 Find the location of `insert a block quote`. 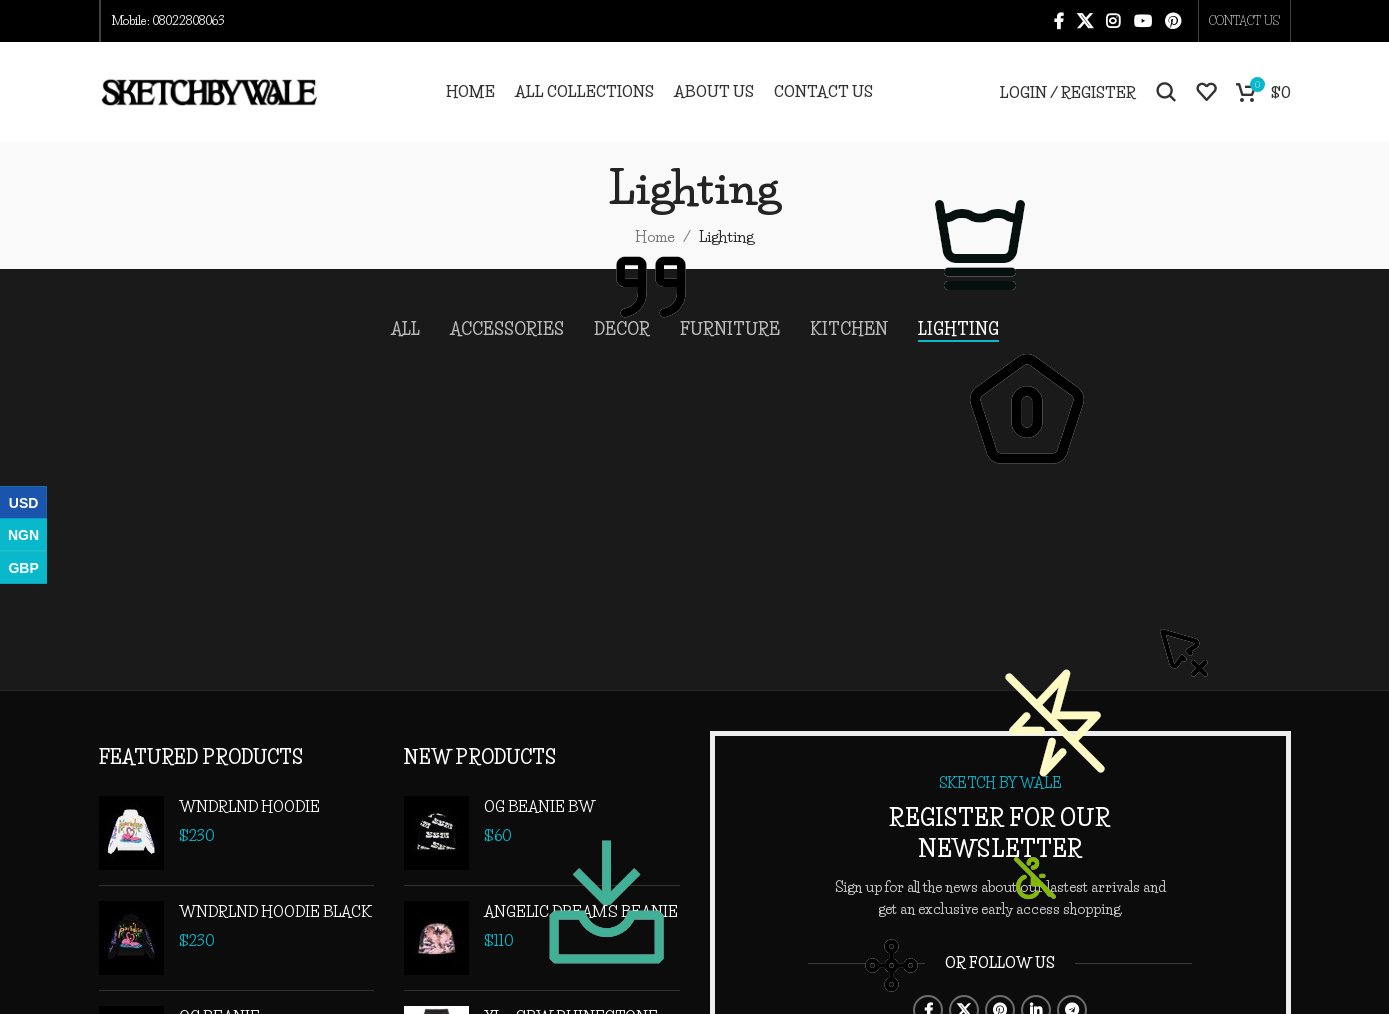

insert a block quote is located at coordinates (651, 287).